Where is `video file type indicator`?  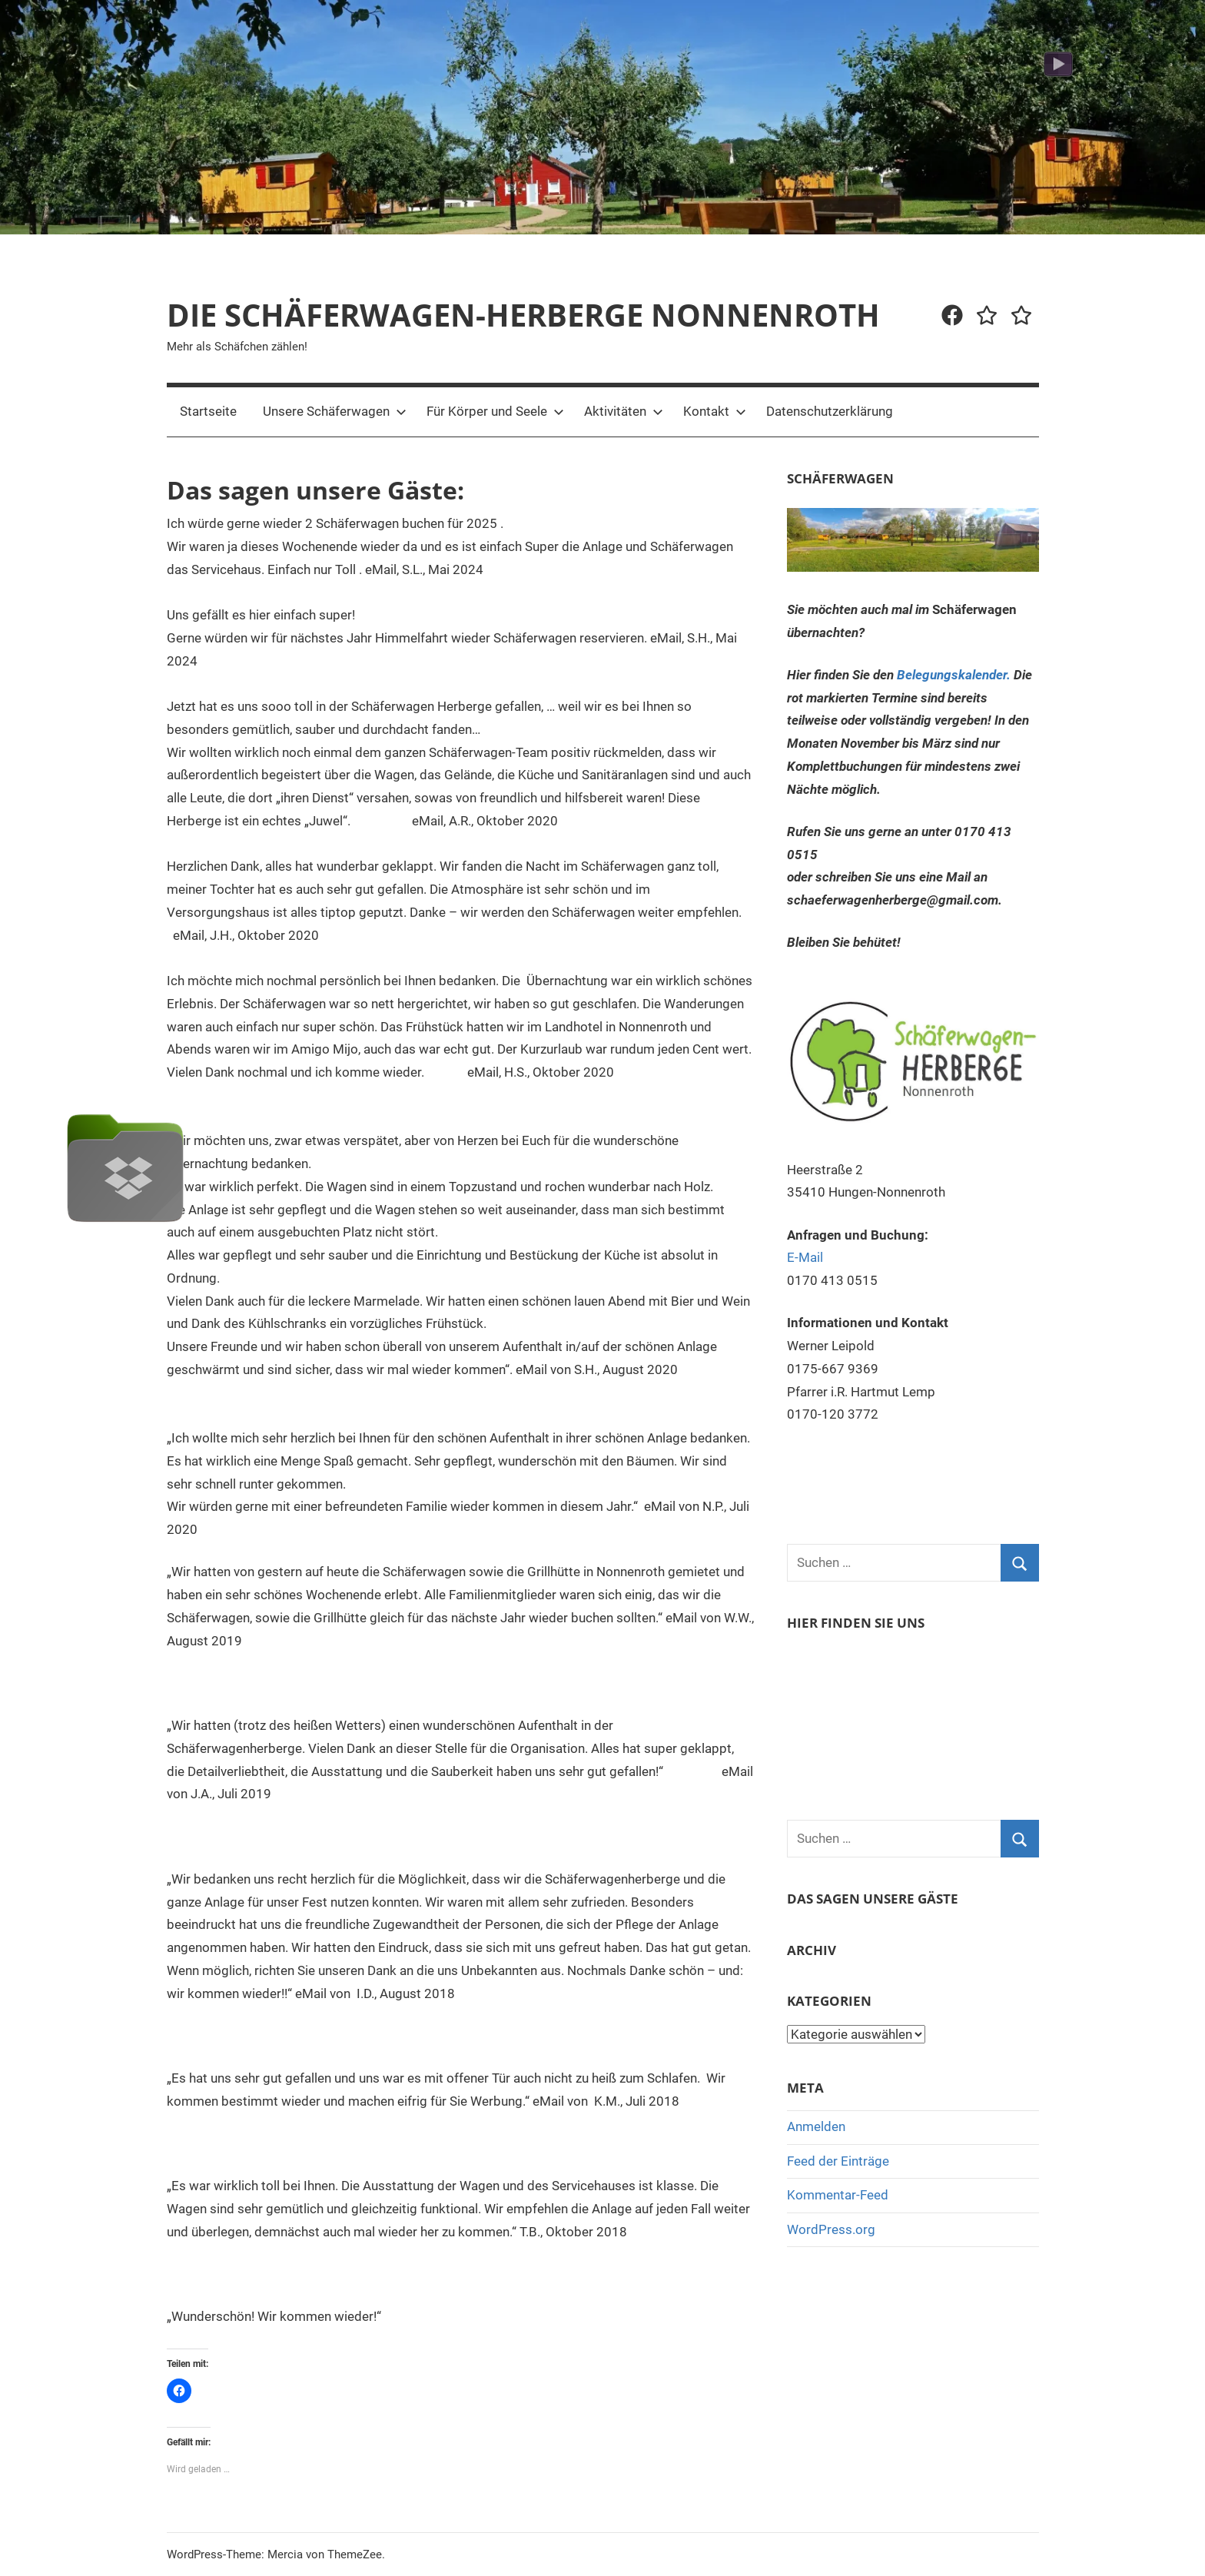
video file type indicator is located at coordinates (1058, 63).